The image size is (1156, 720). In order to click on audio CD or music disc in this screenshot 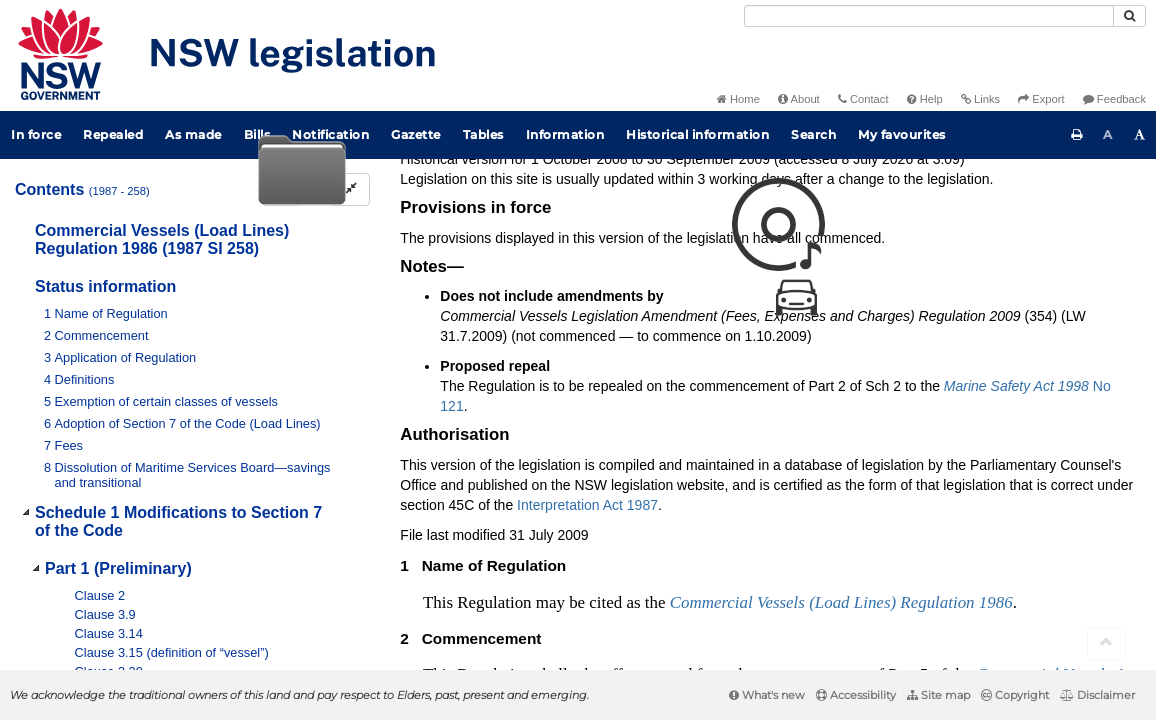, I will do `click(778, 224)`.